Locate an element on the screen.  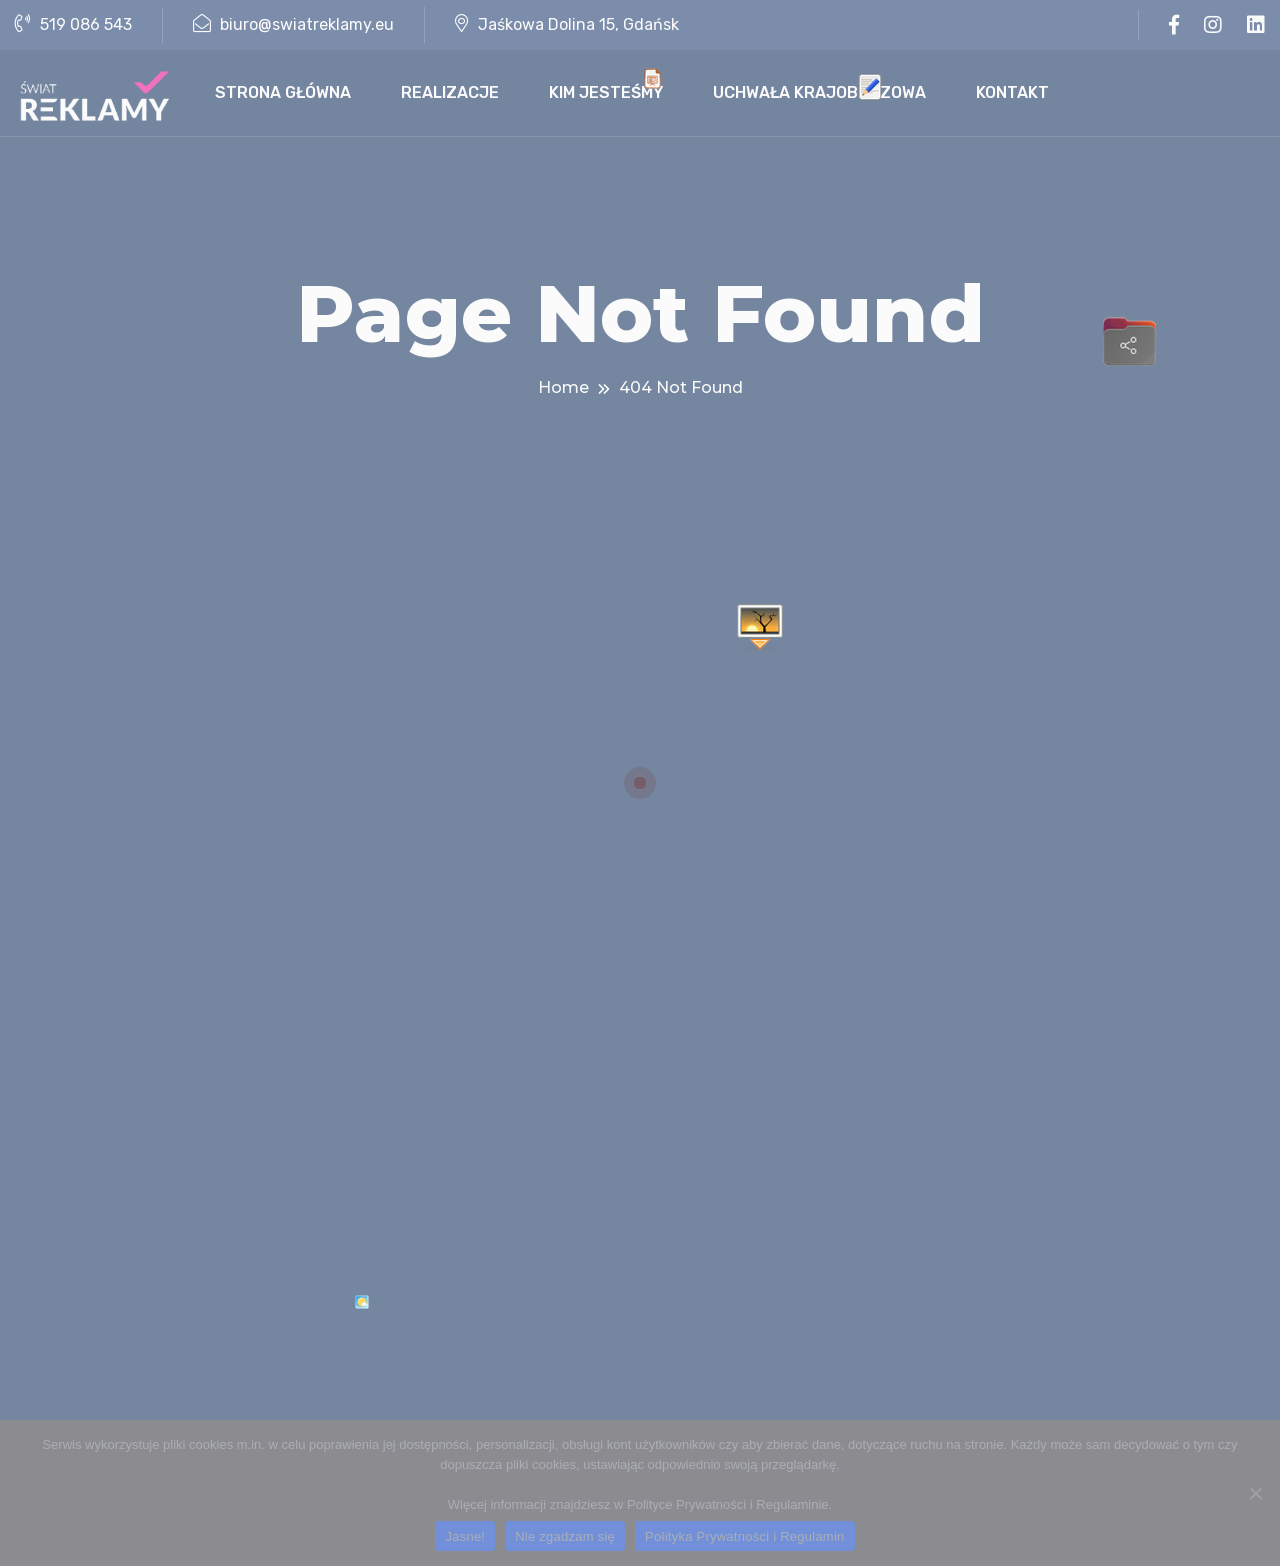
a libreoffice impress presentation file is located at coordinates (652, 78).